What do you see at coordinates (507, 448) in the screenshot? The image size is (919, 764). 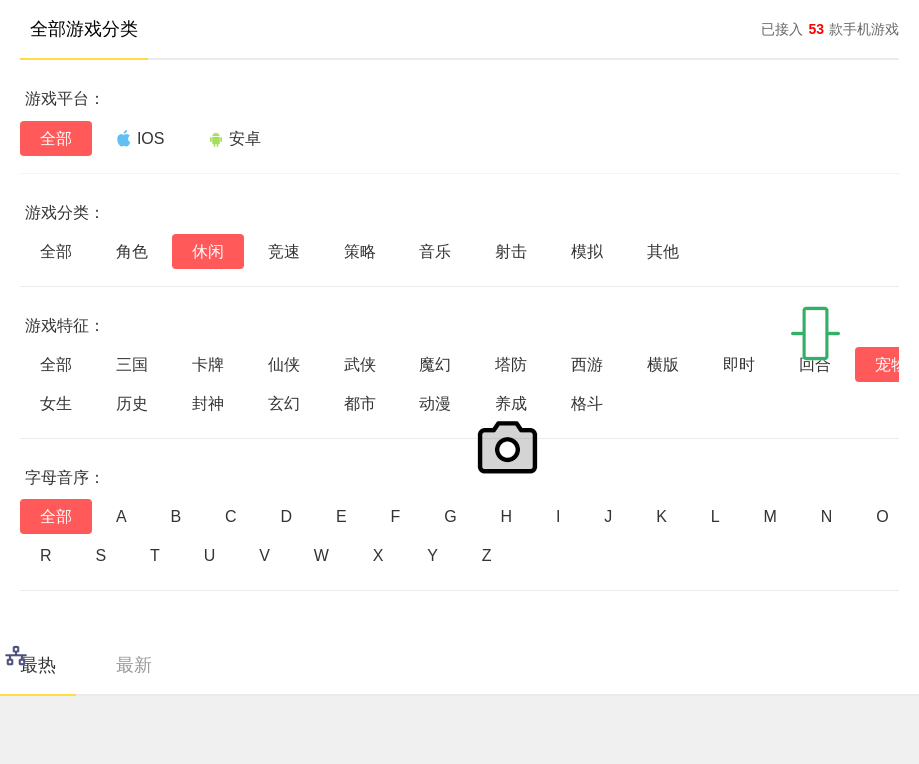 I see `take a photo` at bounding box center [507, 448].